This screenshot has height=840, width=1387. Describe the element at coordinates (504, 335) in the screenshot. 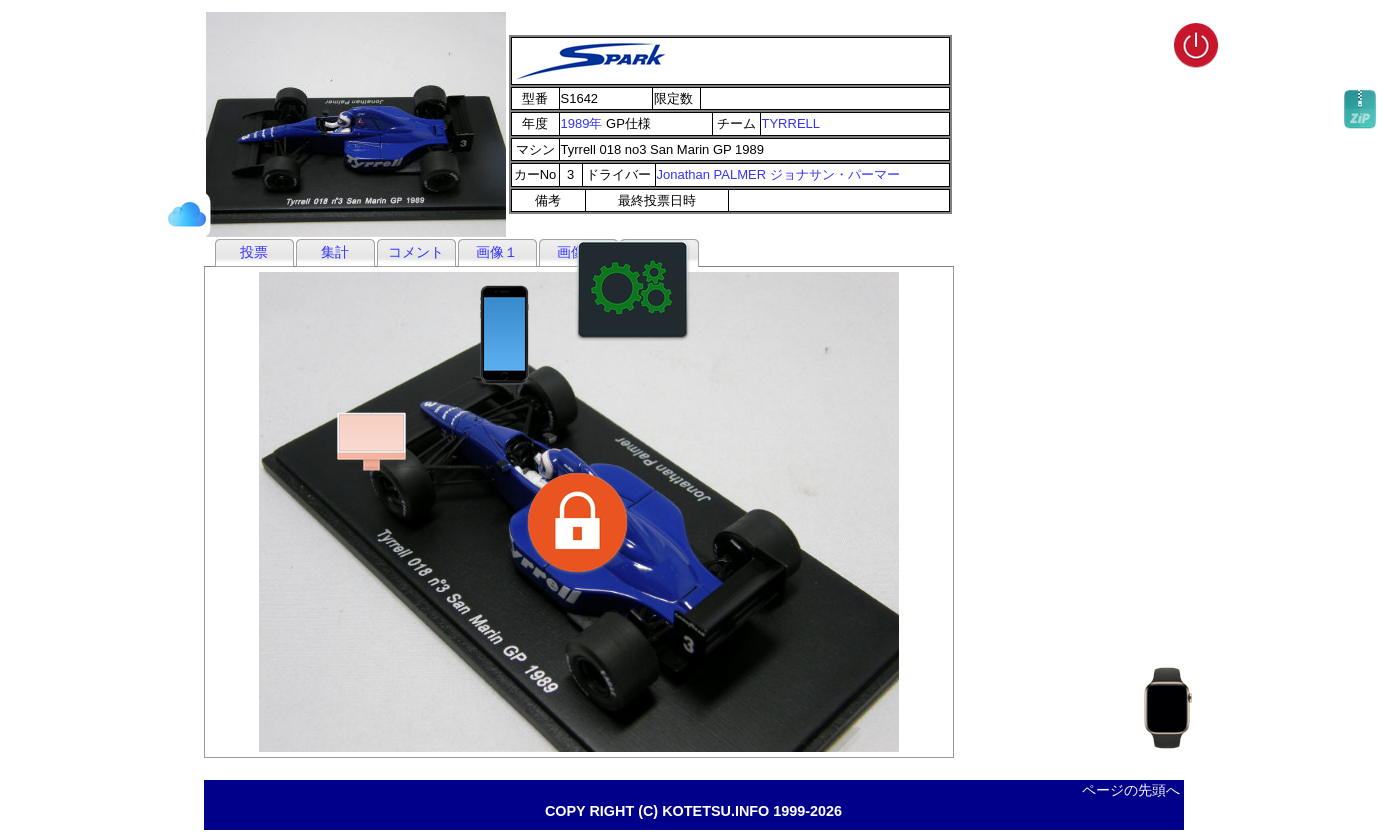

I see `connect or sync an iPhone device` at that location.